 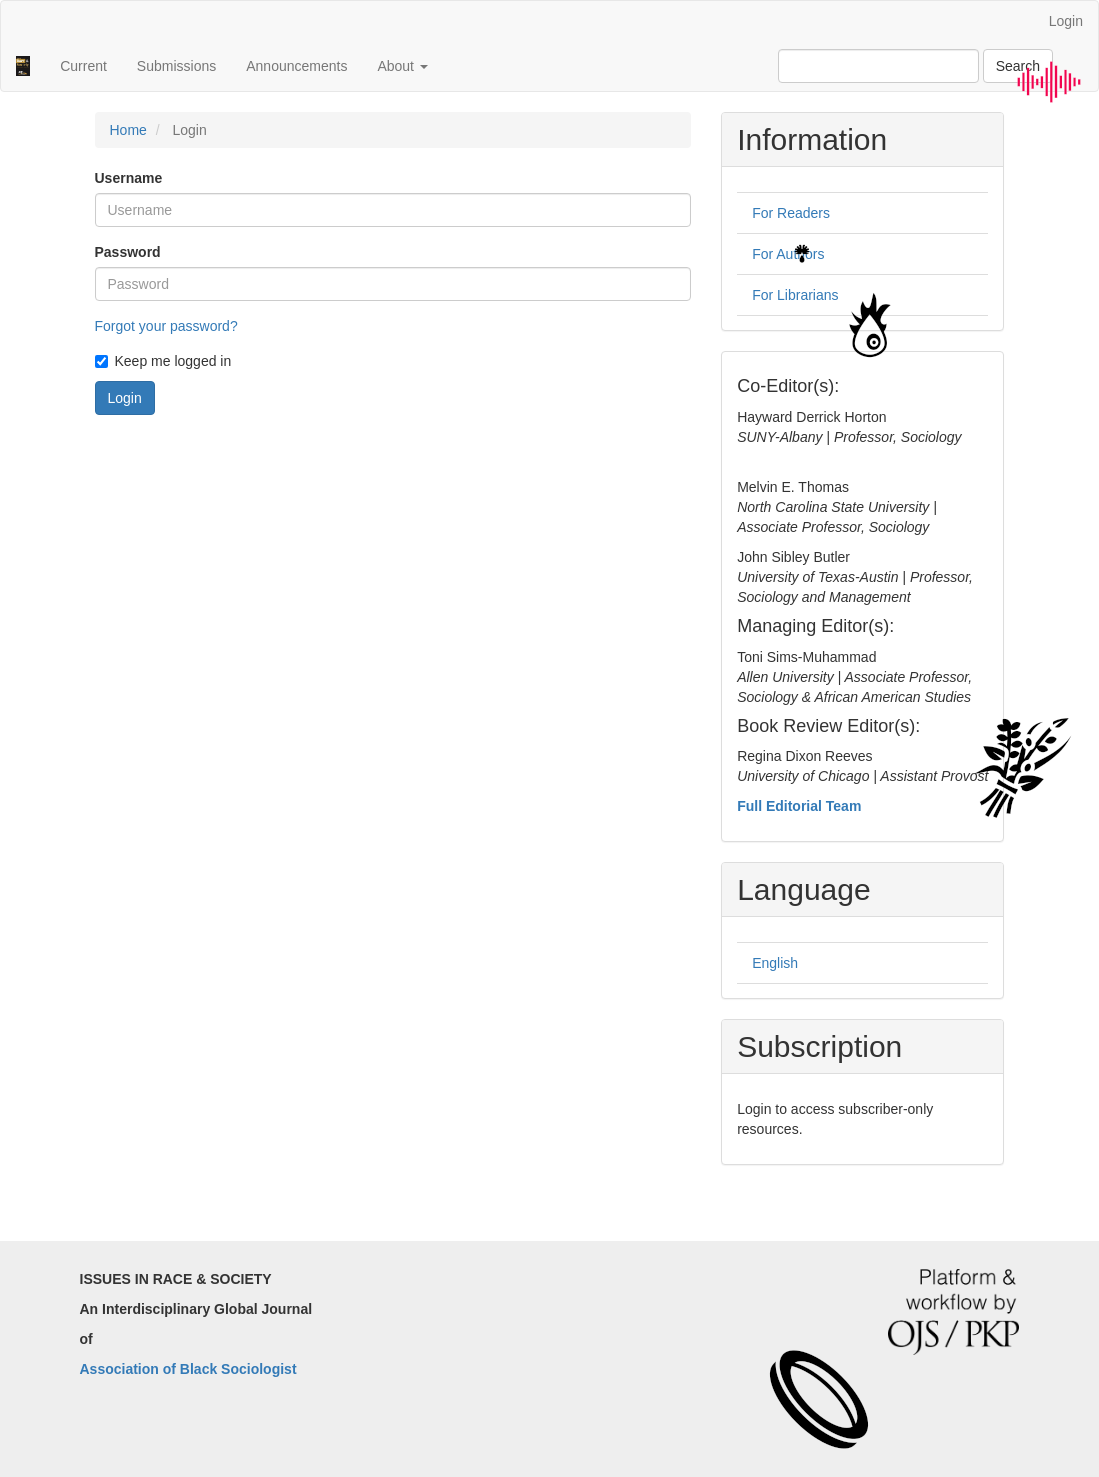 What do you see at coordinates (1049, 82) in the screenshot?
I see `audio or sound is currently playing` at bounding box center [1049, 82].